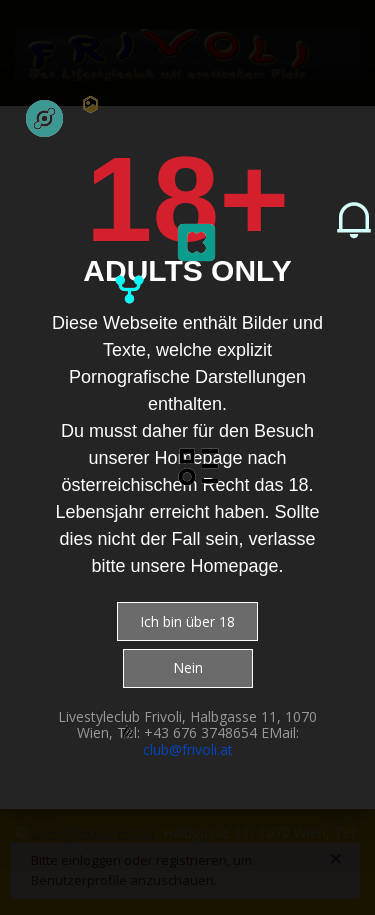  Describe the element at coordinates (199, 466) in the screenshot. I see `view list with mixed content types` at that location.